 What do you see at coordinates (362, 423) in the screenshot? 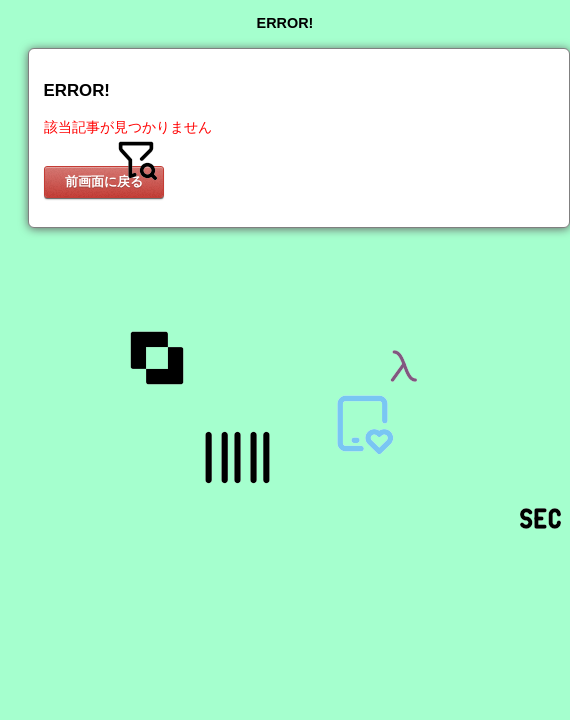
I see `add device to favorites` at bounding box center [362, 423].